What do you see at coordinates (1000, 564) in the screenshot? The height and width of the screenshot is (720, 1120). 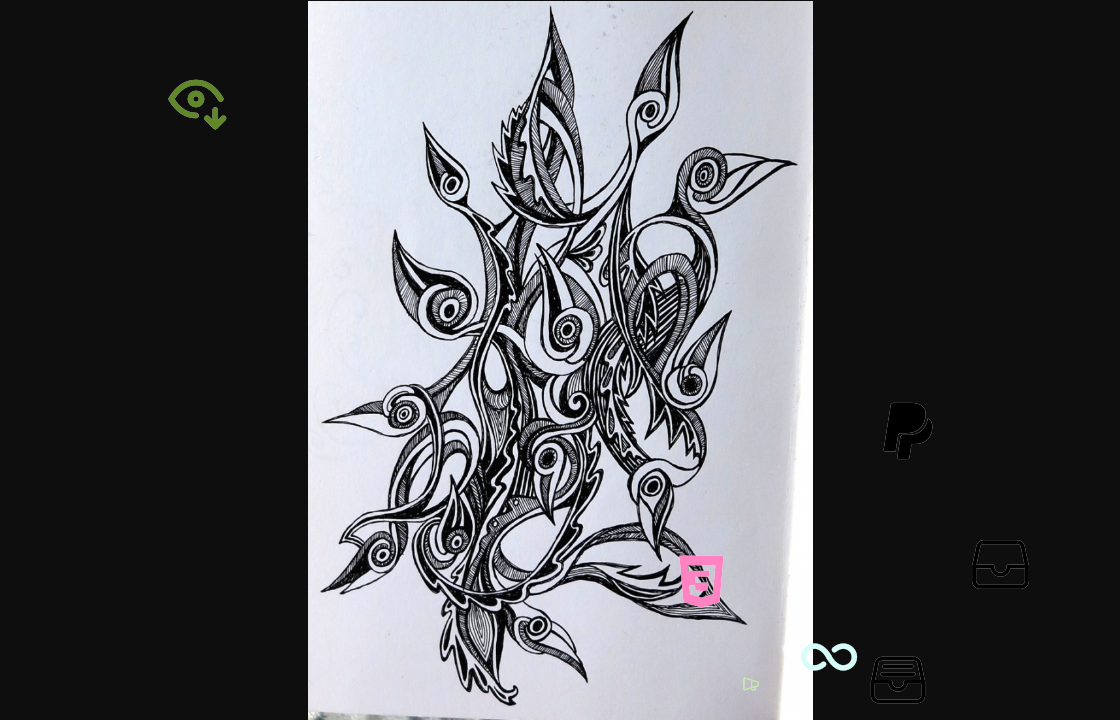 I see `view inbox or incoming files` at bounding box center [1000, 564].